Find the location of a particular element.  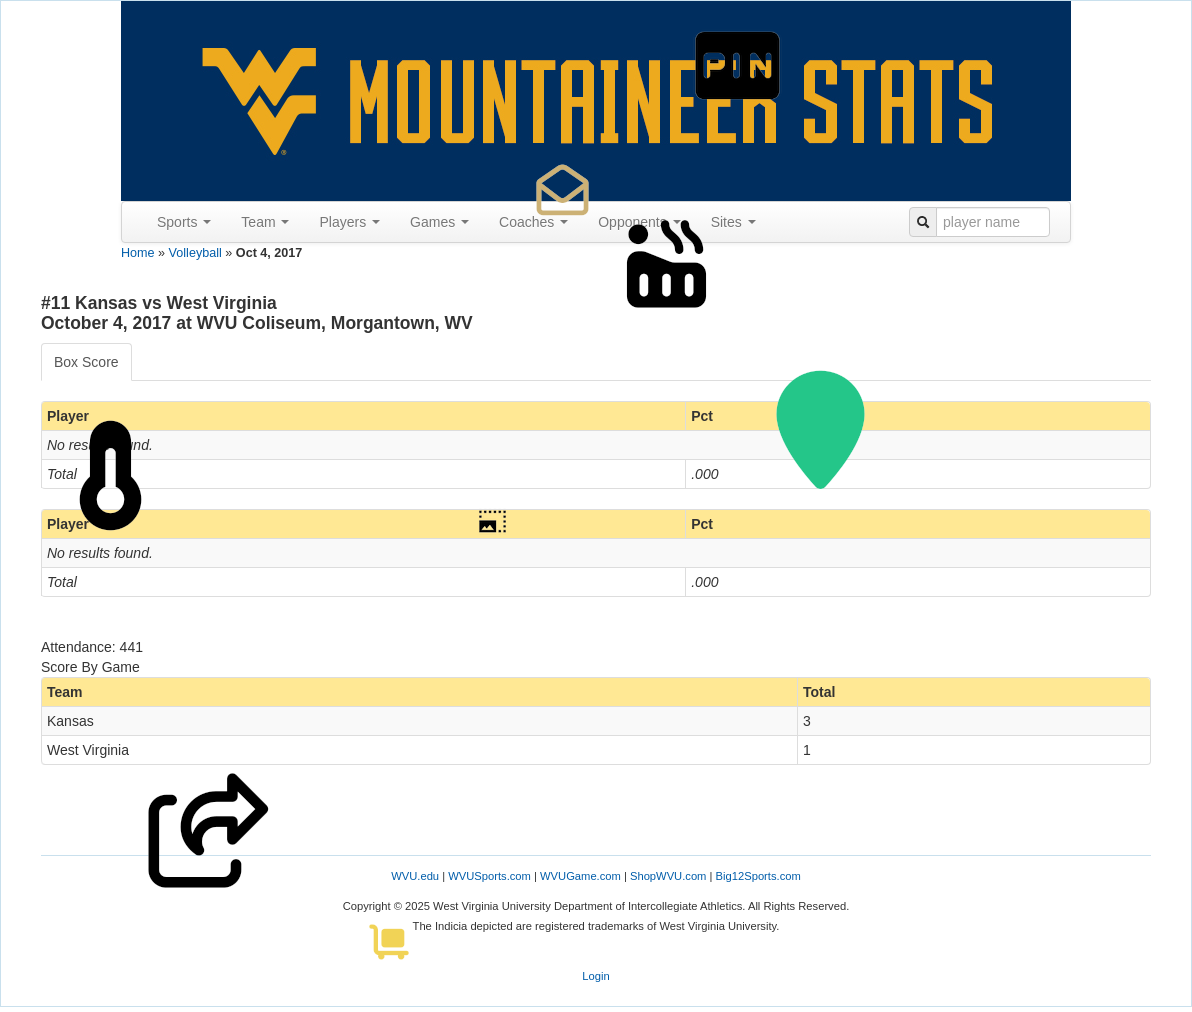

resize image to large format is located at coordinates (492, 521).